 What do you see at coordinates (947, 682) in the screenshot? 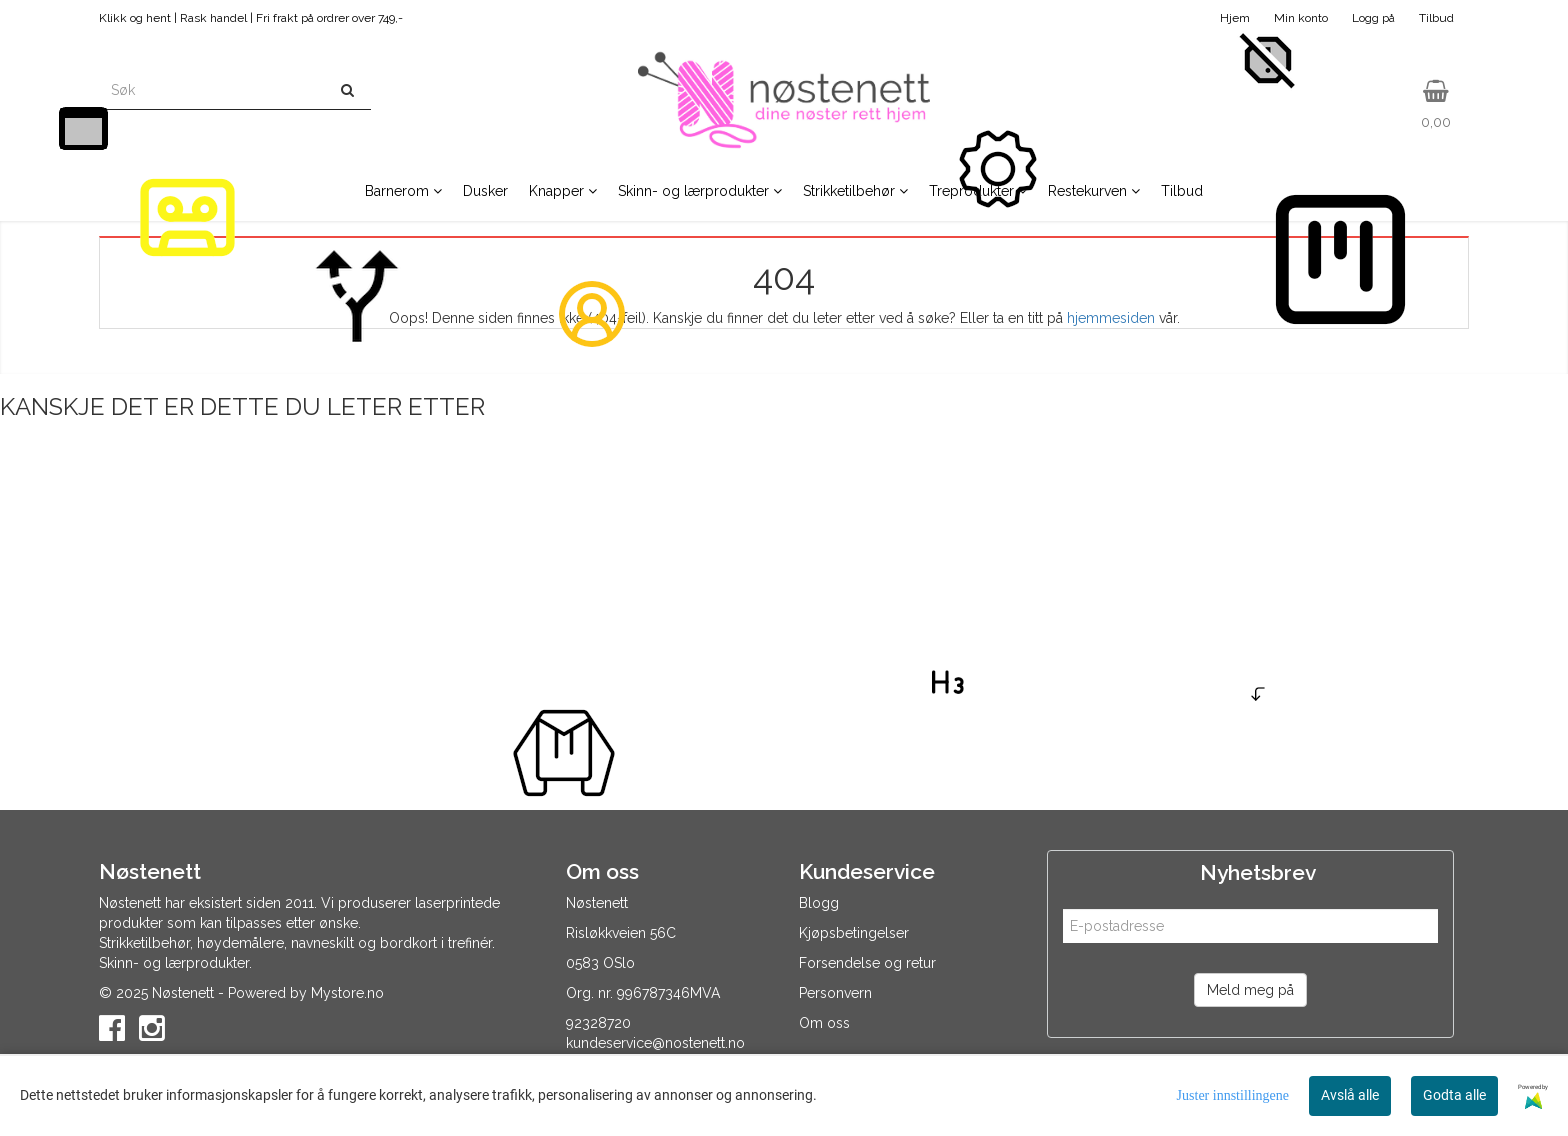
I see `format text as heading level 3` at bounding box center [947, 682].